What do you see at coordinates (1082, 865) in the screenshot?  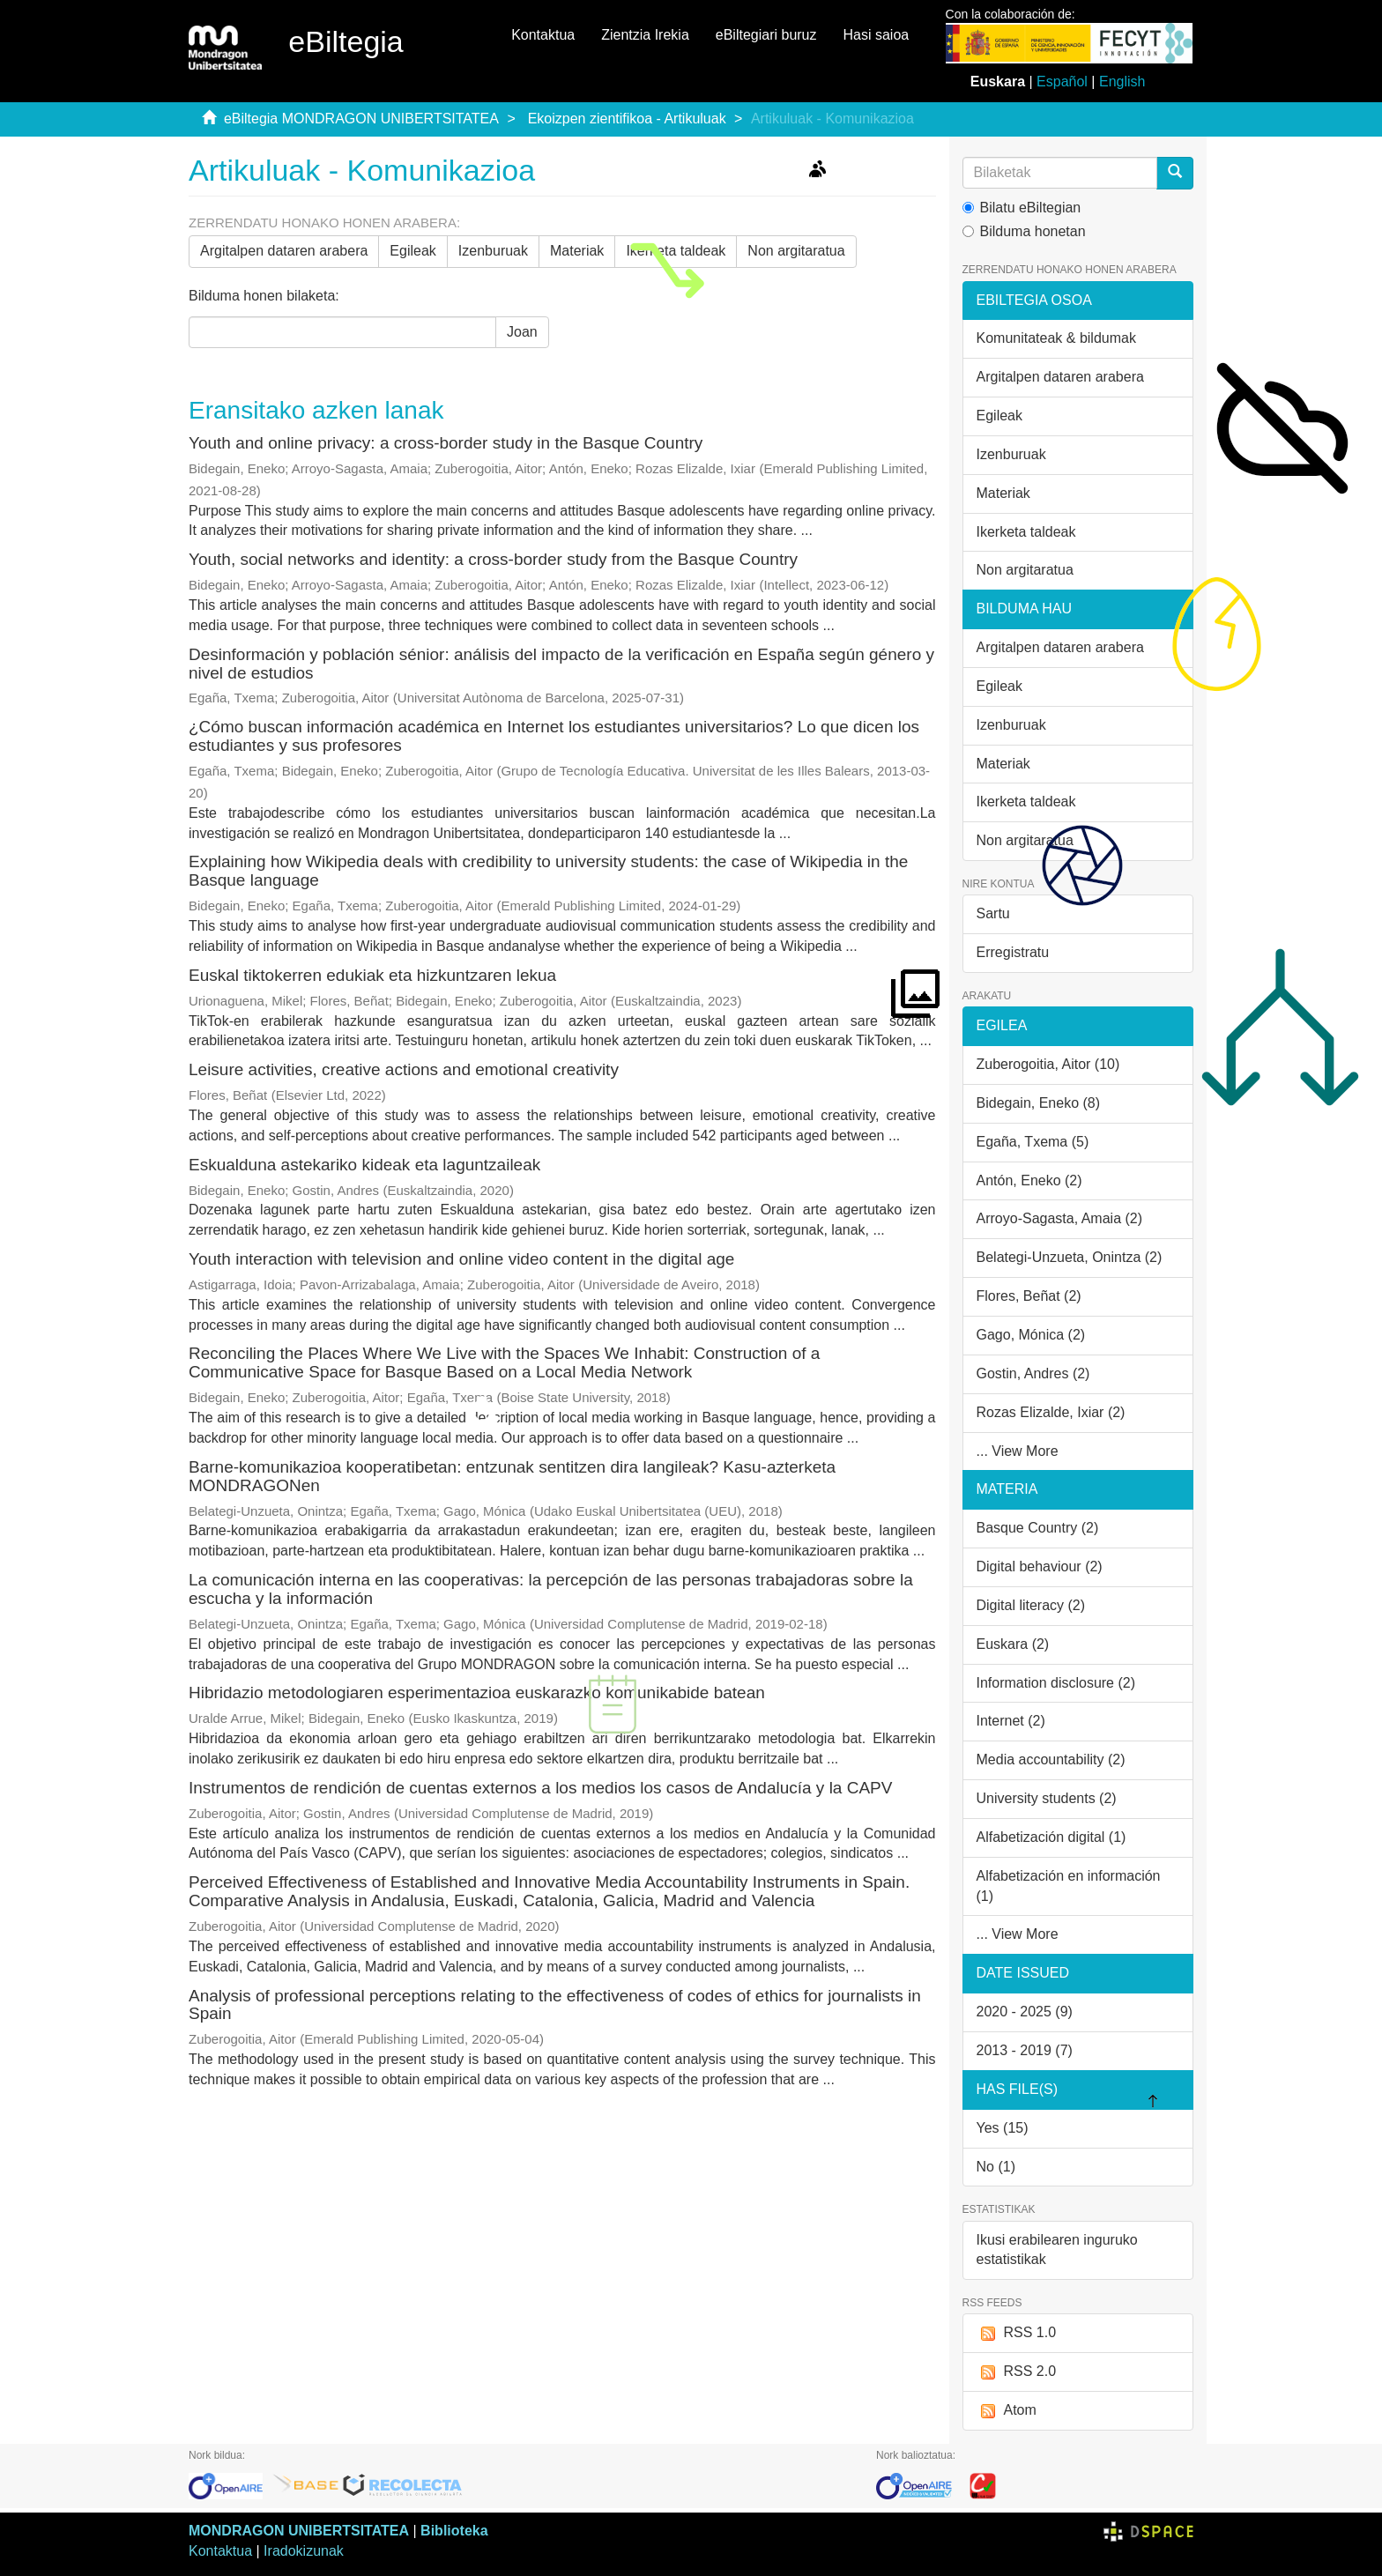 I see `adjust camera aperture settings` at bounding box center [1082, 865].